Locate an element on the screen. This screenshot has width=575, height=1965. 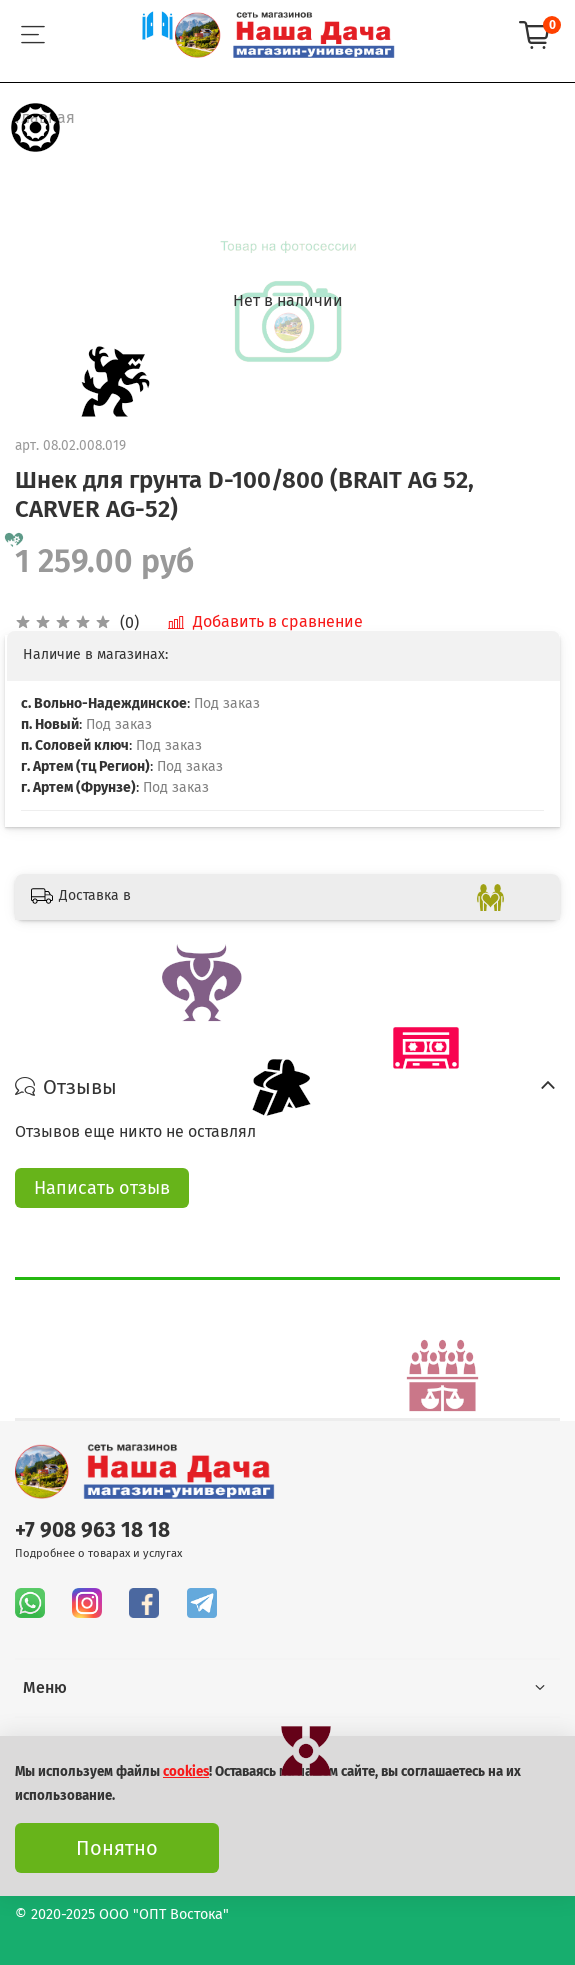
enter a new area or level is located at coordinates (157, 24).